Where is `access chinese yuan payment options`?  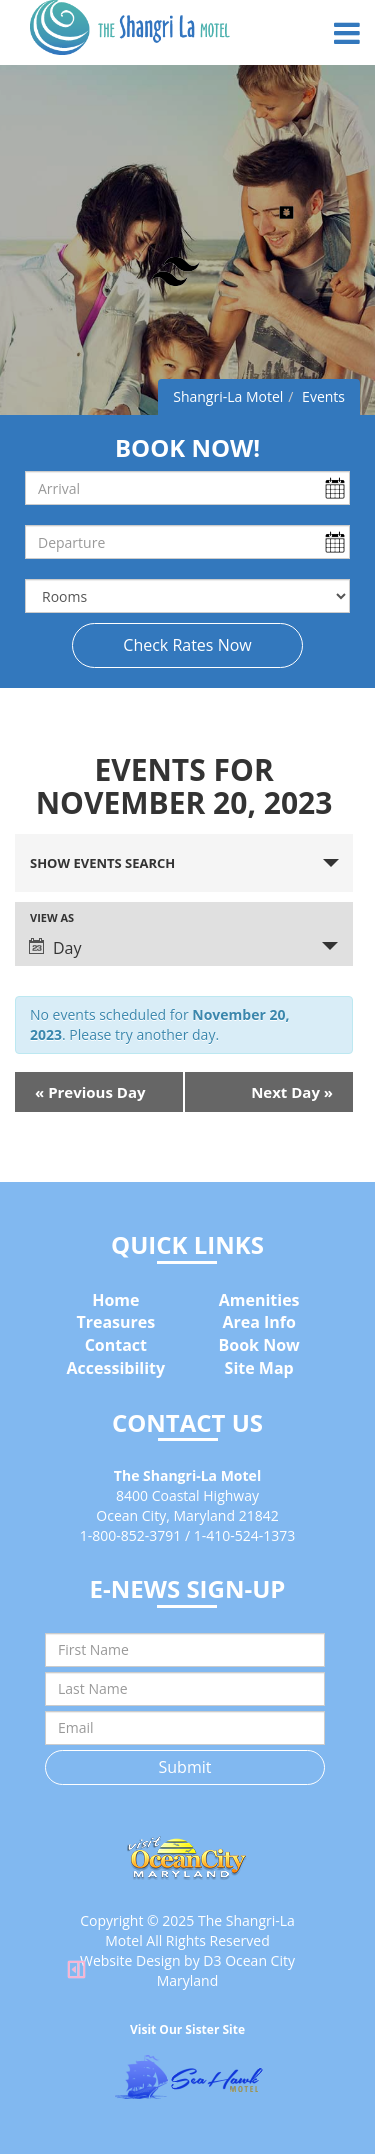 access chinese yuan payment options is located at coordinates (286, 212).